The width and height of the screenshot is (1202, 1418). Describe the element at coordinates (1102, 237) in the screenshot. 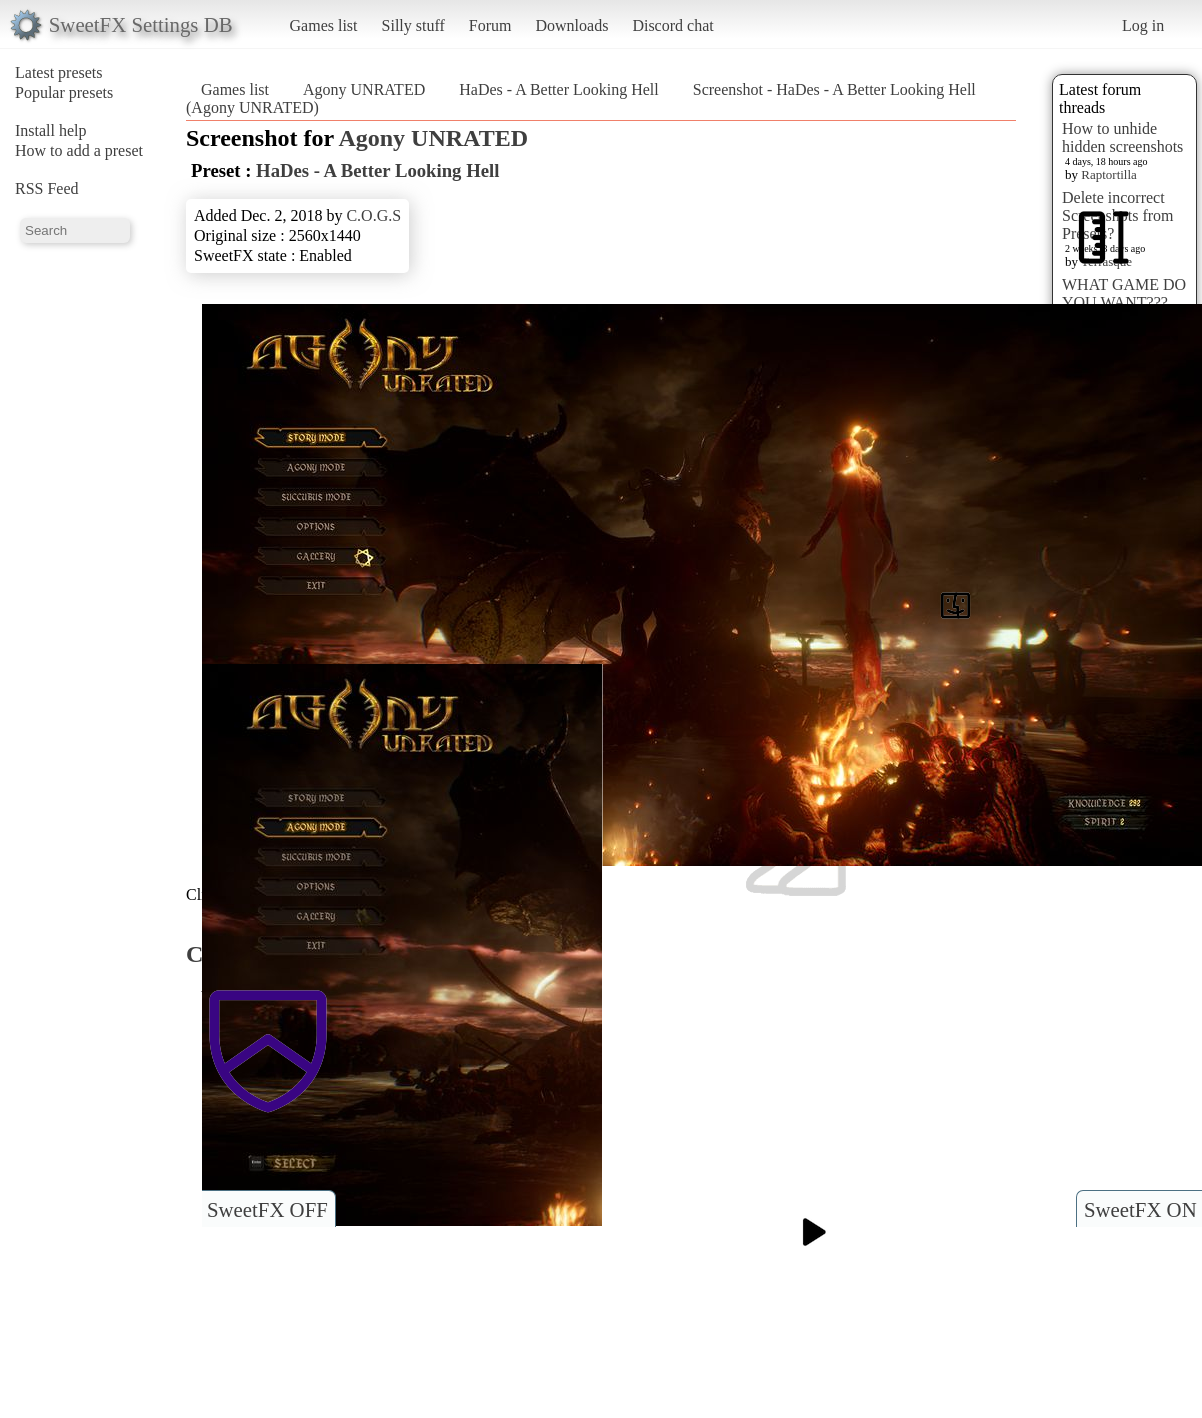

I see `measure dimensions or distances` at that location.